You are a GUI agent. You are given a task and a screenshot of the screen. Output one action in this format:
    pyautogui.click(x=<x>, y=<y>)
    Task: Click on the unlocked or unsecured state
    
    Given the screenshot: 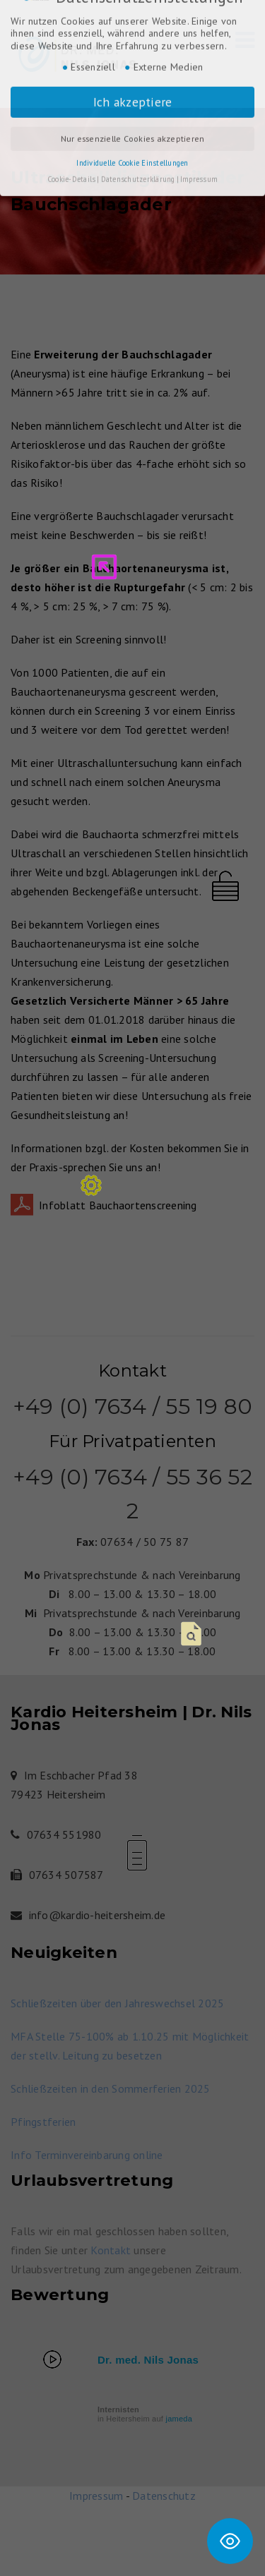 What is the action you would take?
    pyautogui.click(x=225, y=888)
    